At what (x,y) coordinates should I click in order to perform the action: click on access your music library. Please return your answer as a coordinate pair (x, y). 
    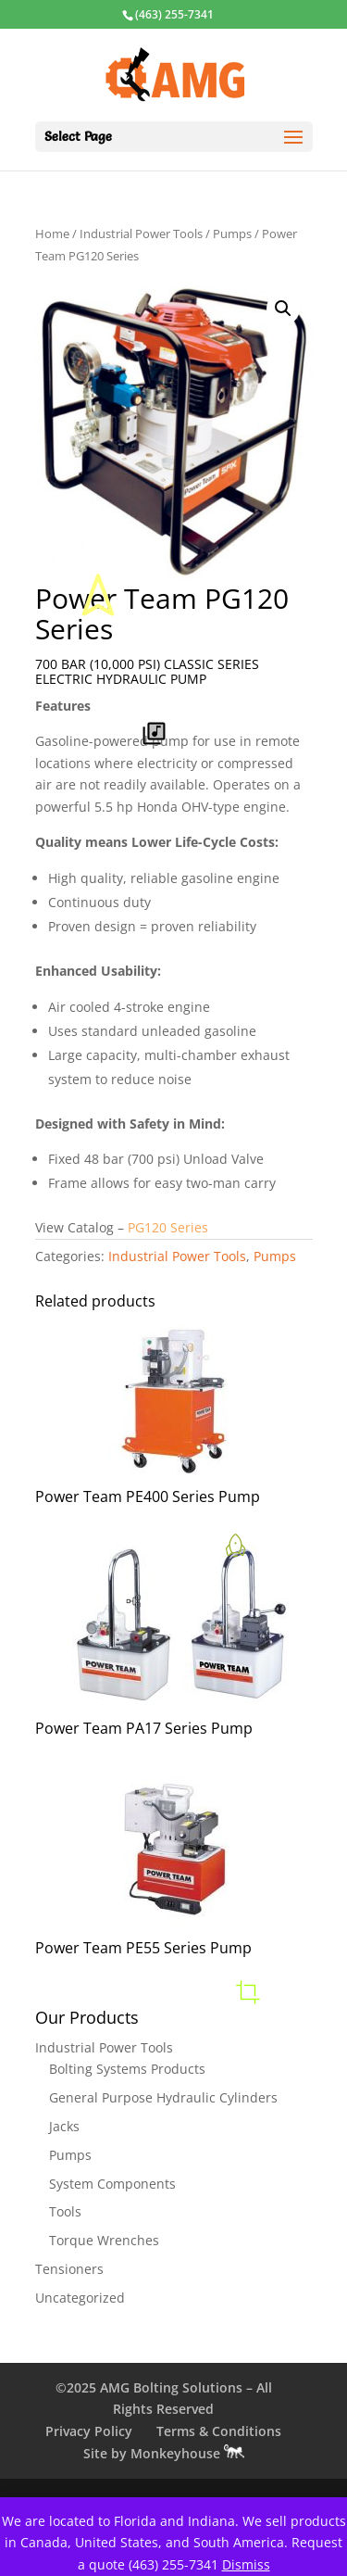
    Looking at the image, I should click on (154, 733).